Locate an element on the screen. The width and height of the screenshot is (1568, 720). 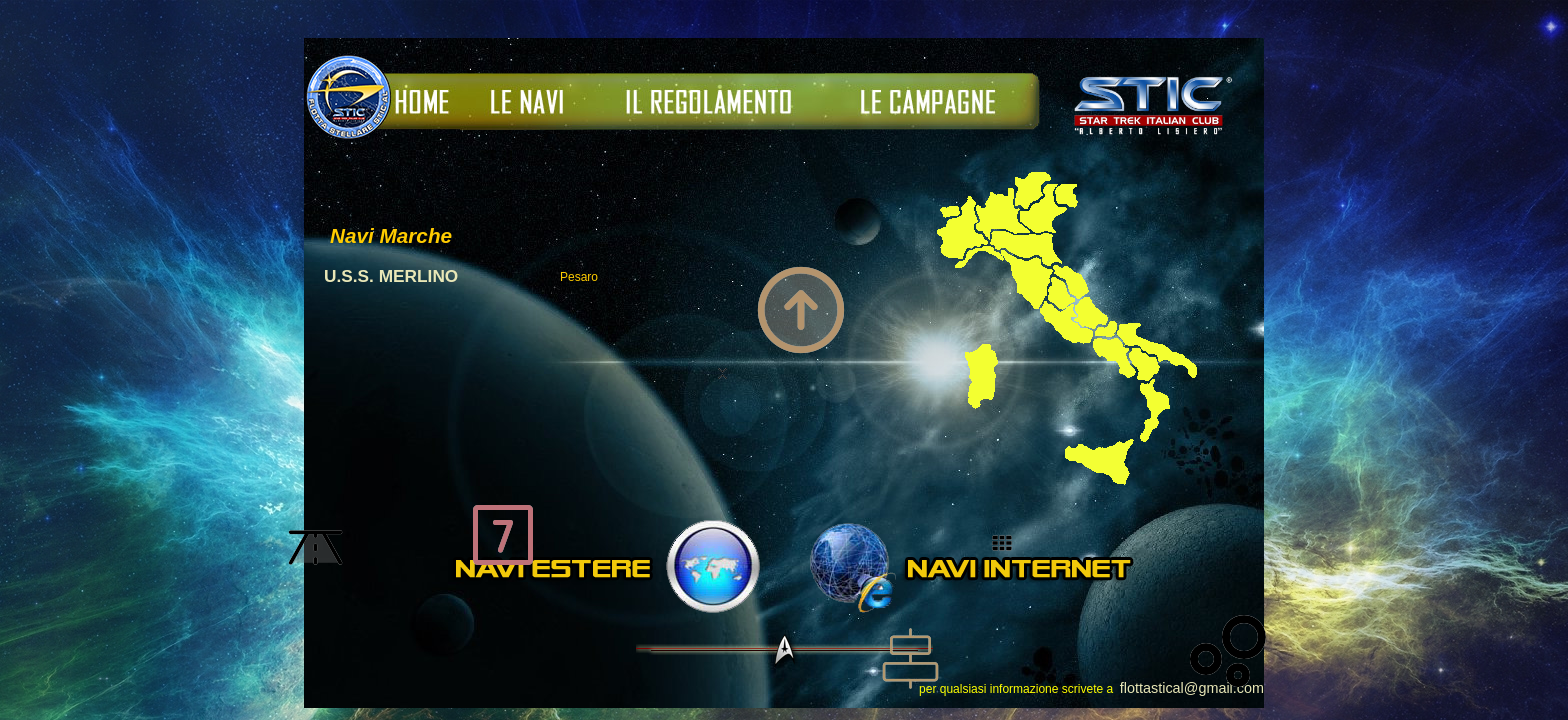
open app drawer or menu is located at coordinates (1002, 543).